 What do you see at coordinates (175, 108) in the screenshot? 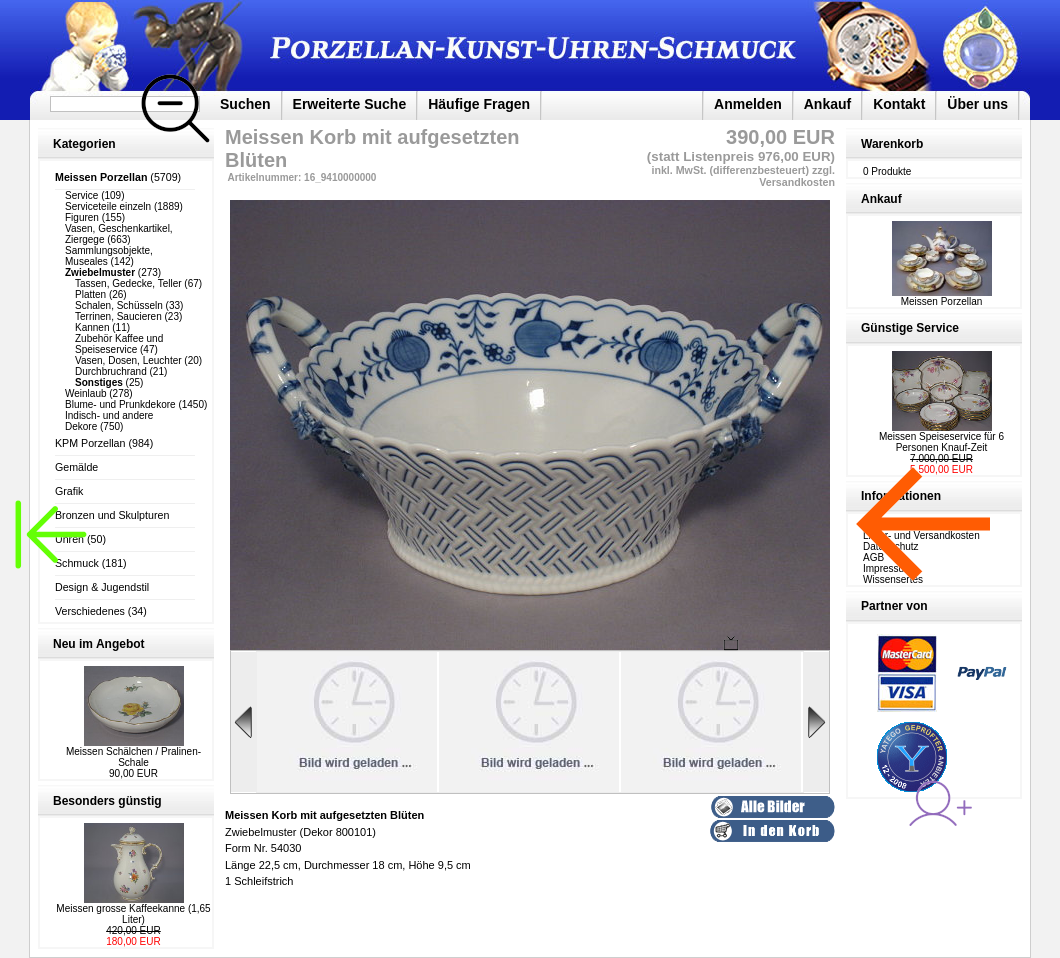
I see `zoom out` at bounding box center [175, 108].